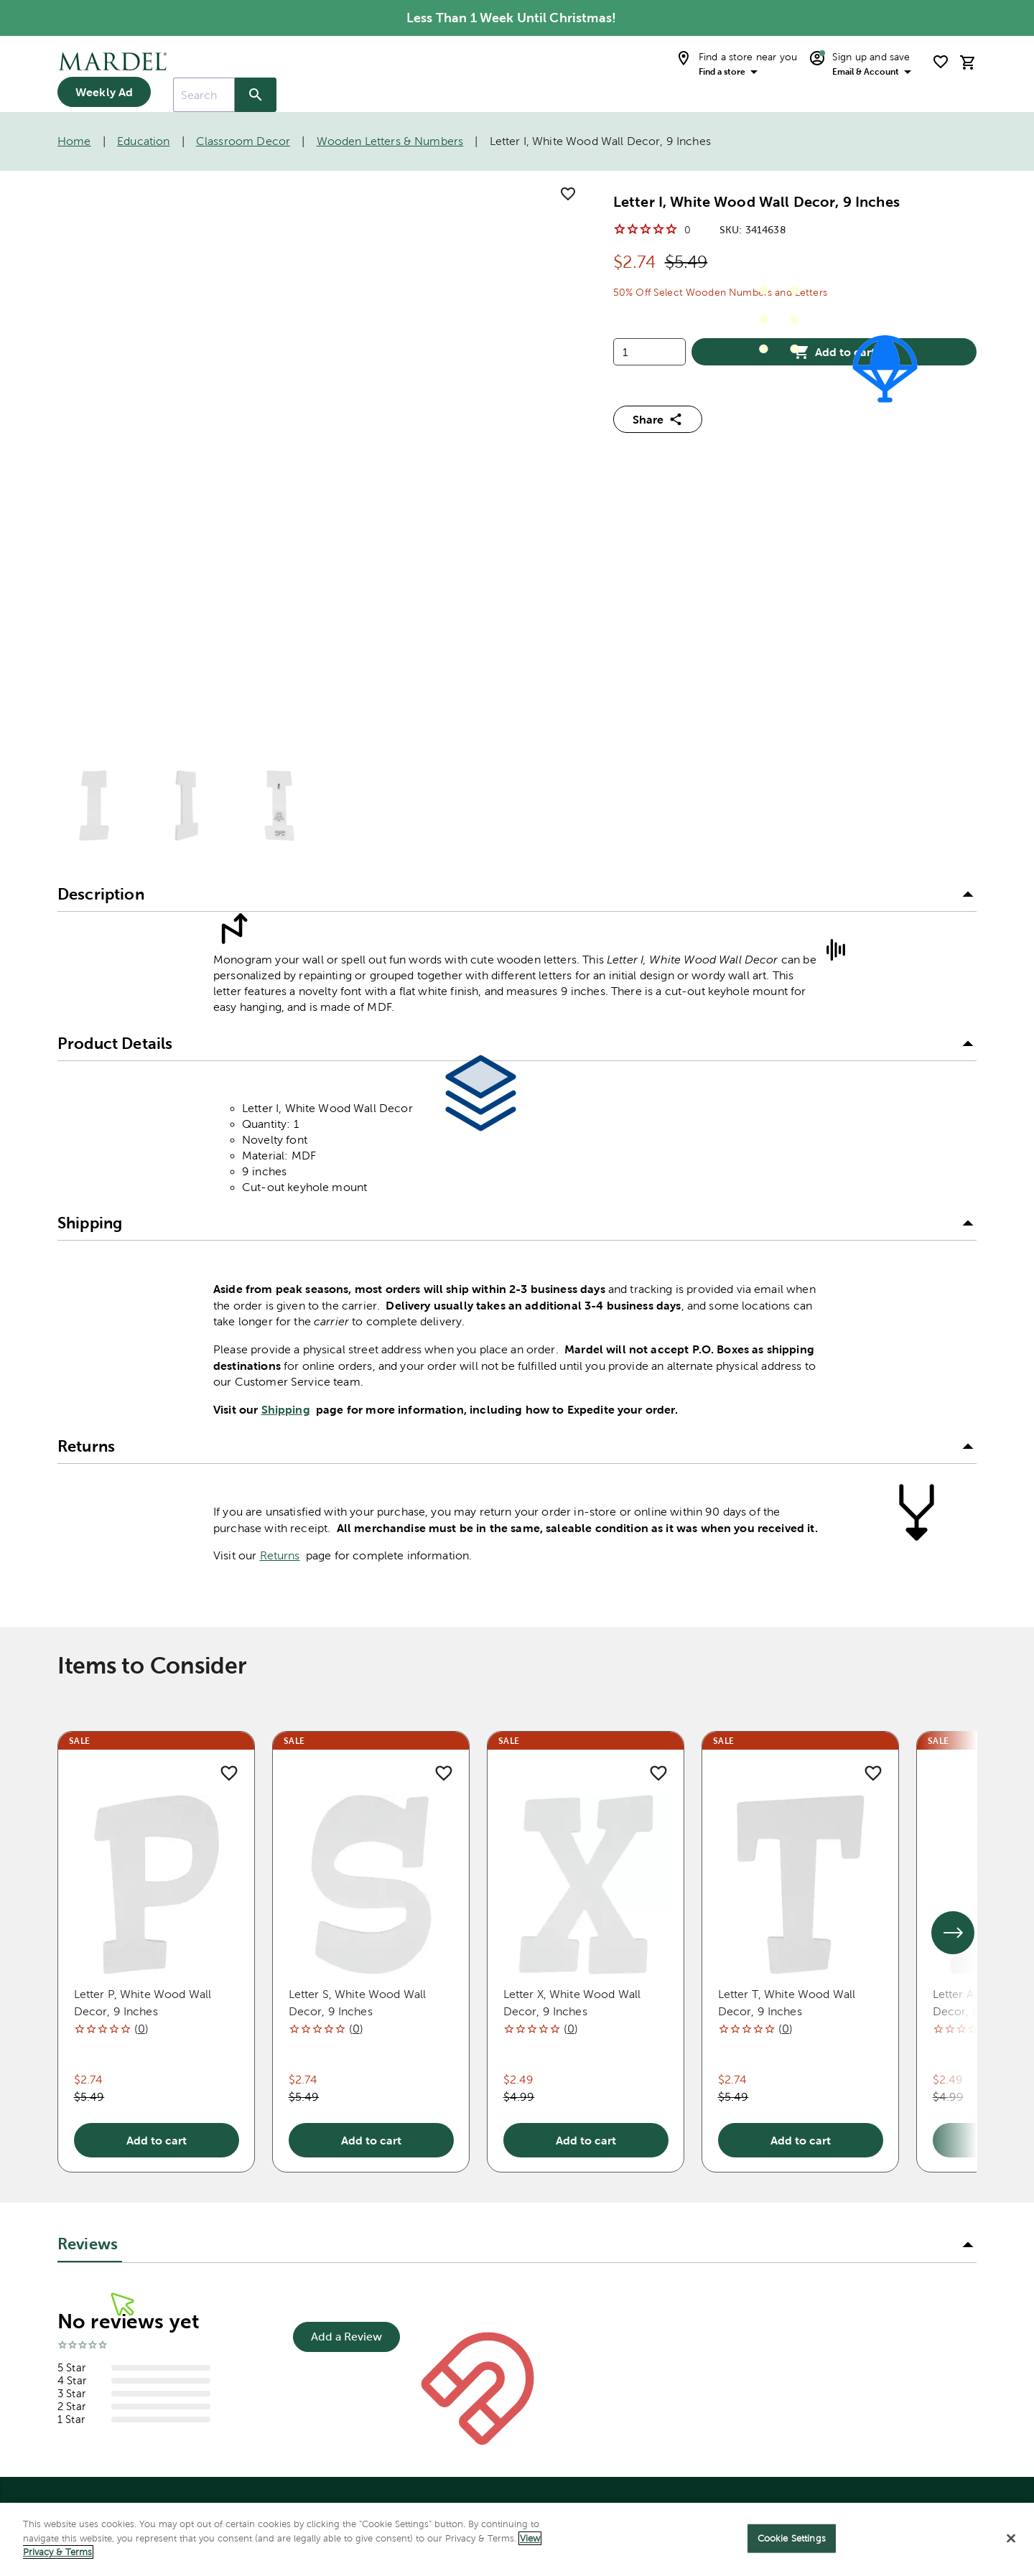  I want to click on drag to reorder items, so click(779, 319).